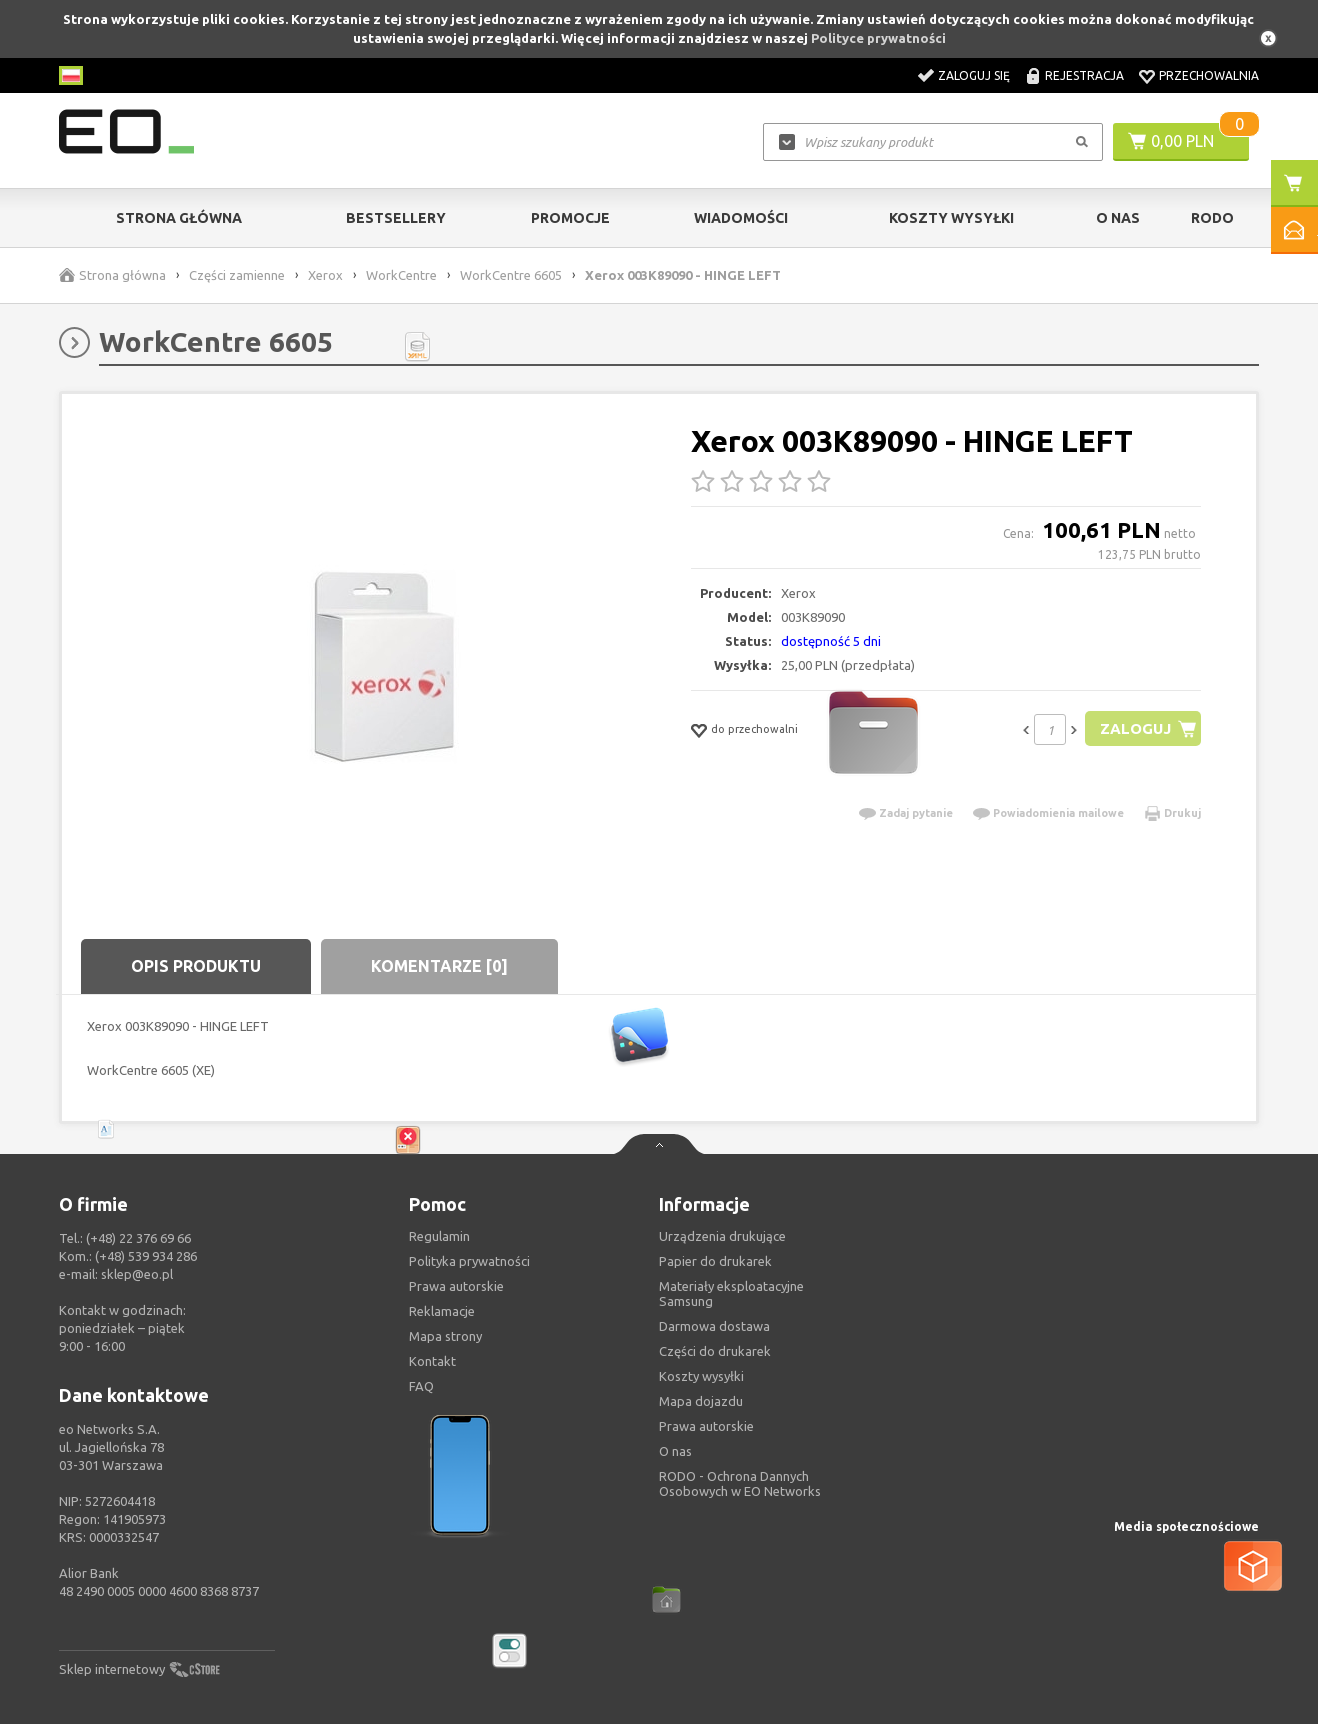 The width and height of the screenshot is (1318, 1724). Describe the element at coordinates (1253, 1564) in the screenshot. I see `open a 3D model file` at that location.